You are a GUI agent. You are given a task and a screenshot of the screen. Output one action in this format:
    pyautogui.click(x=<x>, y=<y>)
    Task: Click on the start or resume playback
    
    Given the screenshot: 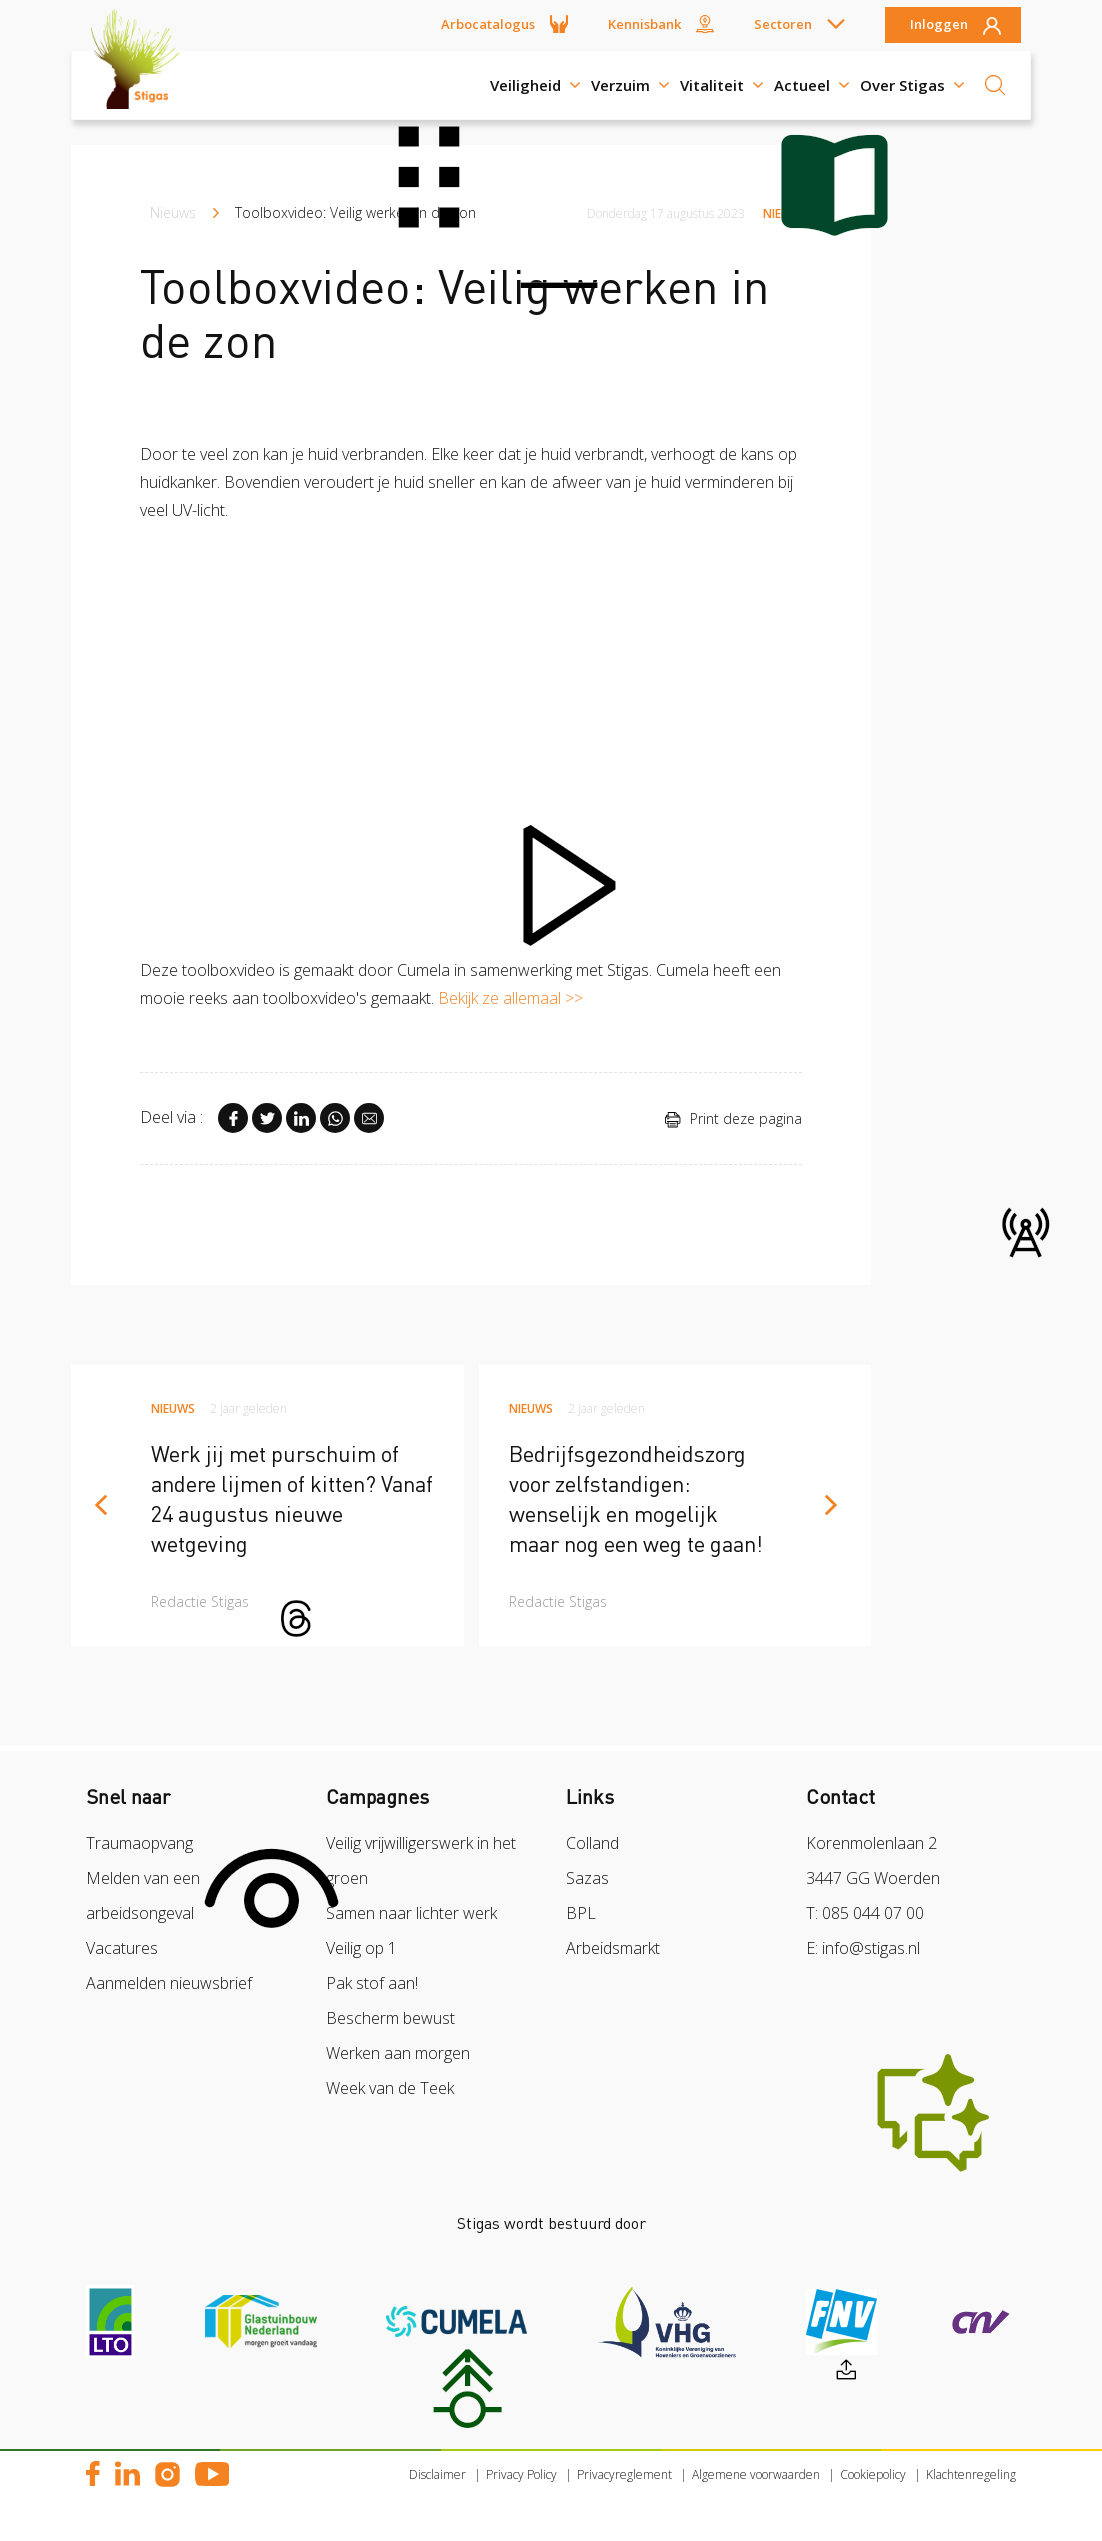 What is the action you would take?
    pyautogui.click(x=570, y=881)
    